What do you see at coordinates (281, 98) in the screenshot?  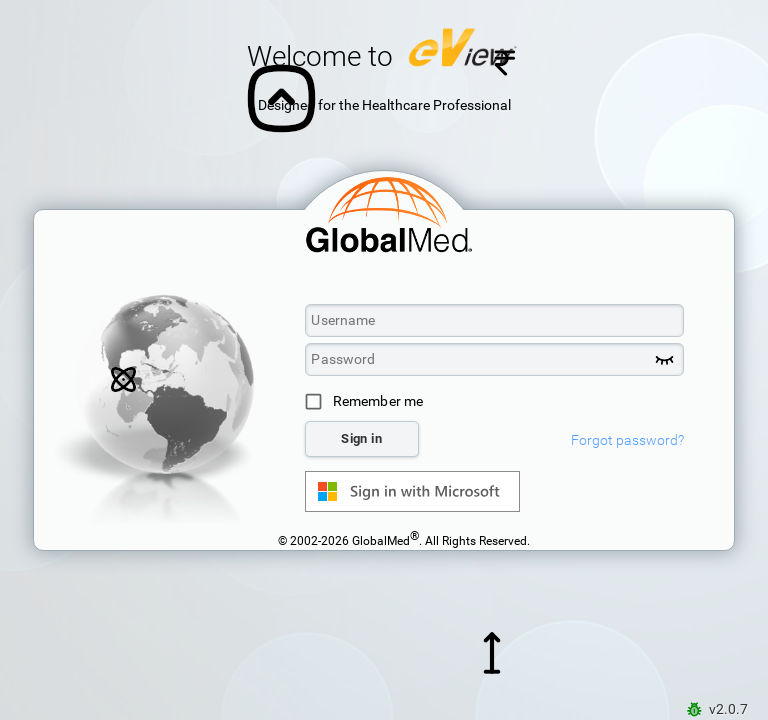 I see `expand content or show more options` at bounding box center [281, 98].